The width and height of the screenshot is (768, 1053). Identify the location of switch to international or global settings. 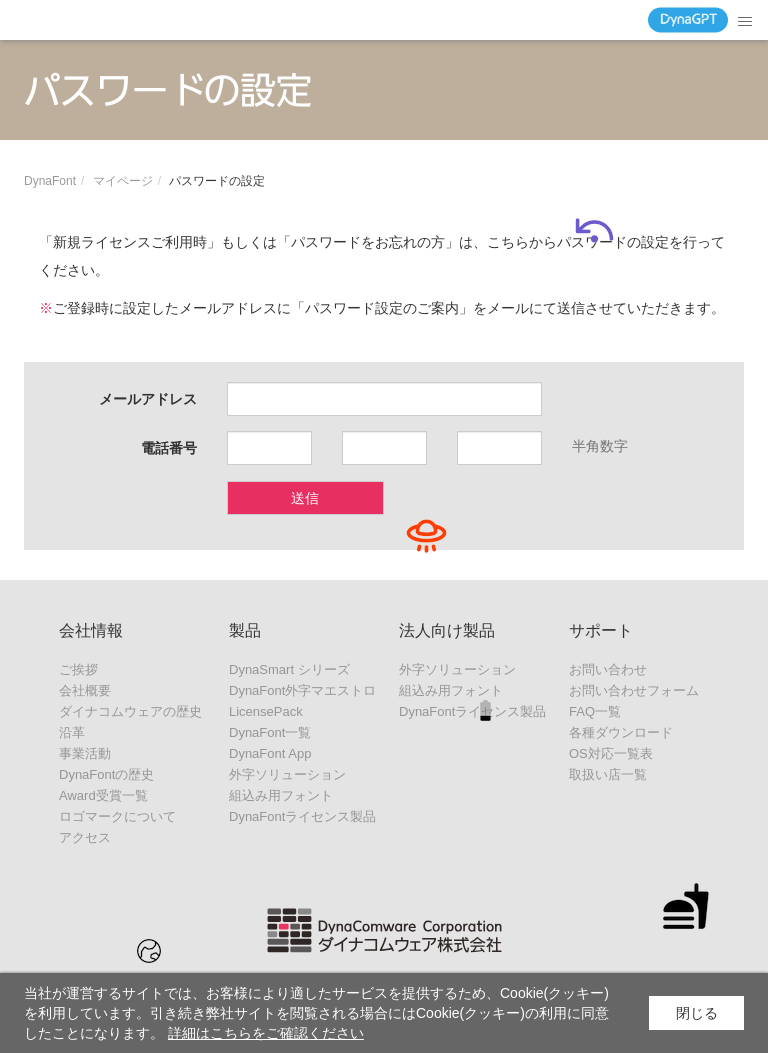
(149, 951).